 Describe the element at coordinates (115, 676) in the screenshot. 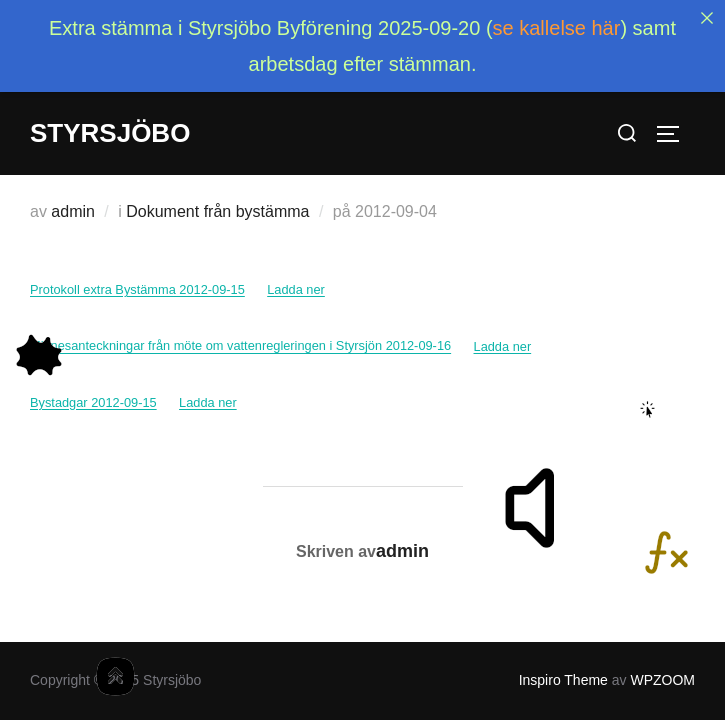

I see `scroll to top of page` at that location.